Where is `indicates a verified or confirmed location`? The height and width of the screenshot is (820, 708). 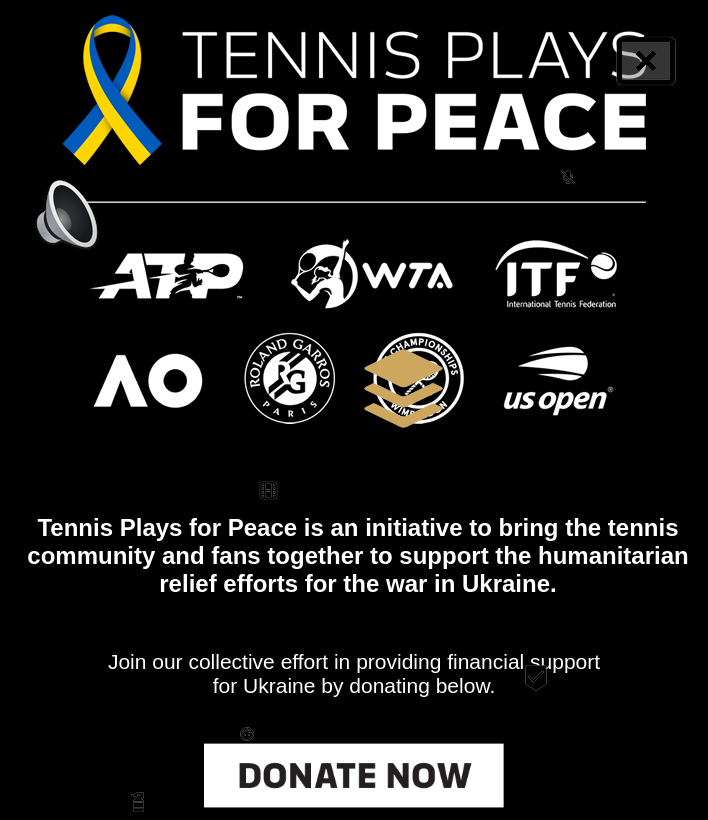 indicates a verified or confirmed location is located at coordinates (536, 678).